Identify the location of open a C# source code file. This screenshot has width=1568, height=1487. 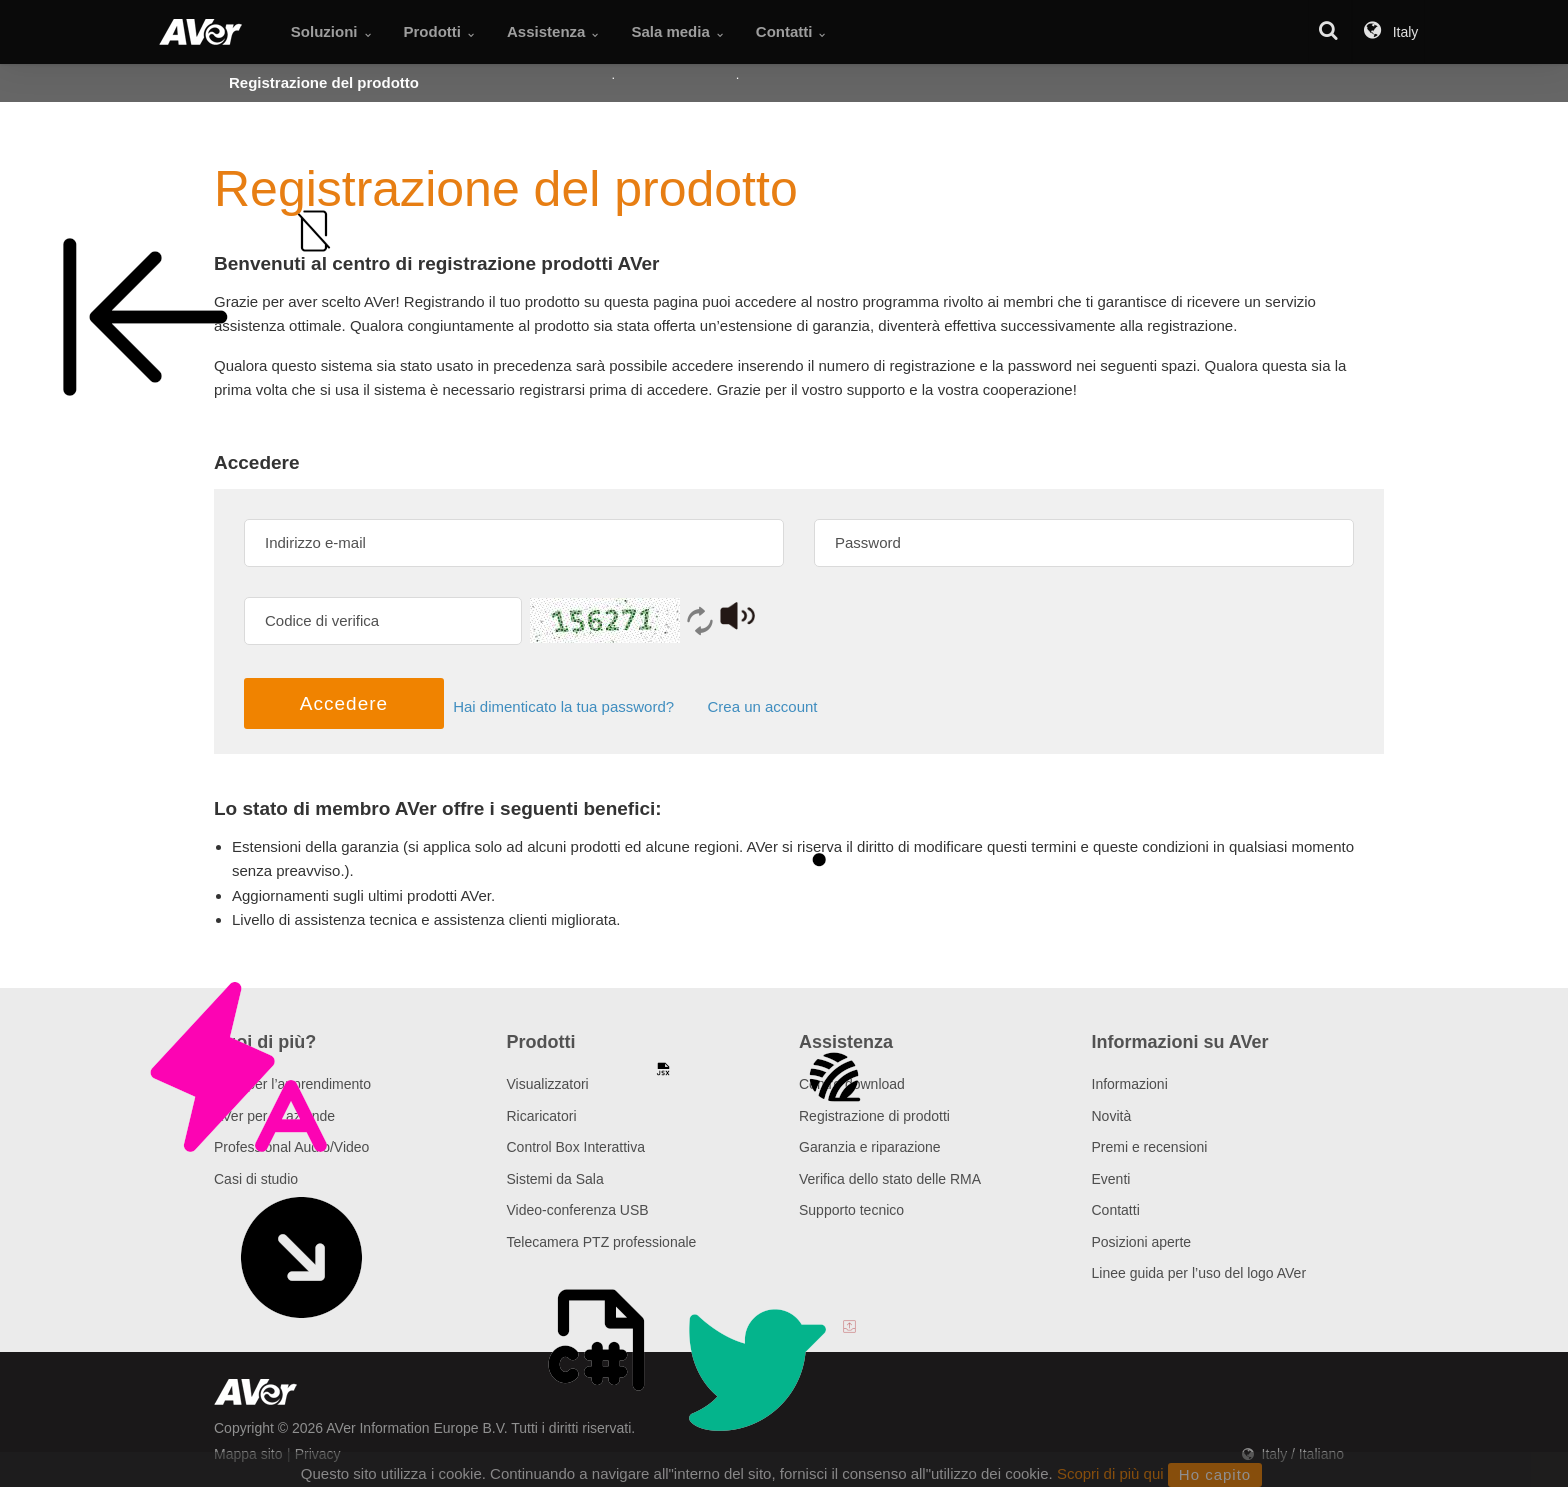
(601, 1340).